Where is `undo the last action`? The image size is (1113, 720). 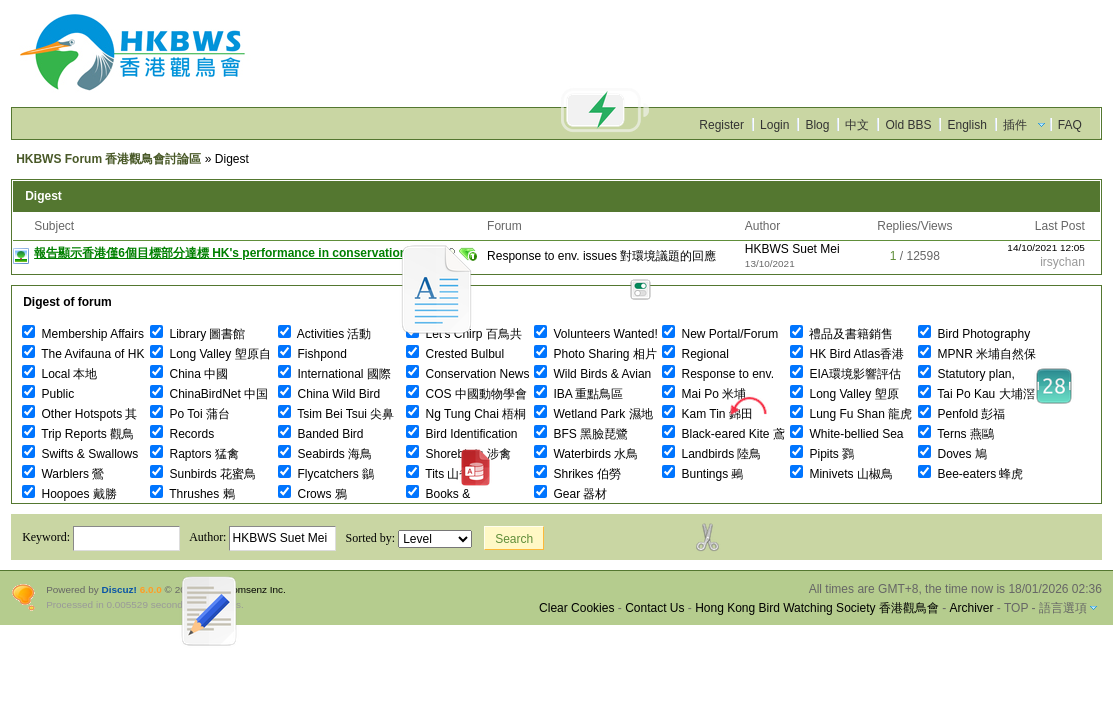 undo the last action is located at coordinates (749, 405).